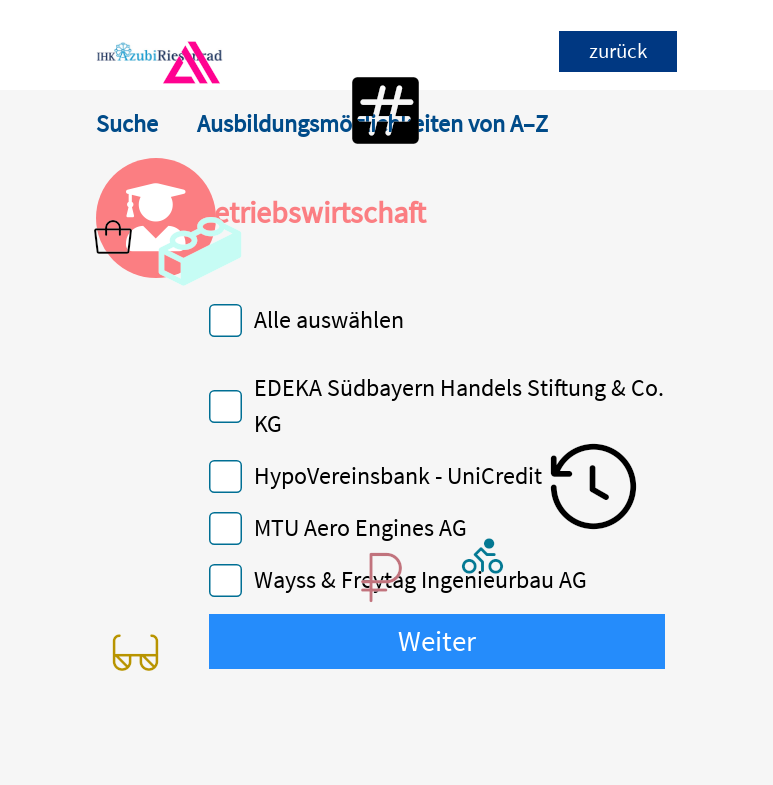  What do you see at coordinates (200, 250) in the screenshot?
I see `access building or construction features` at bounding box center [200, 250].